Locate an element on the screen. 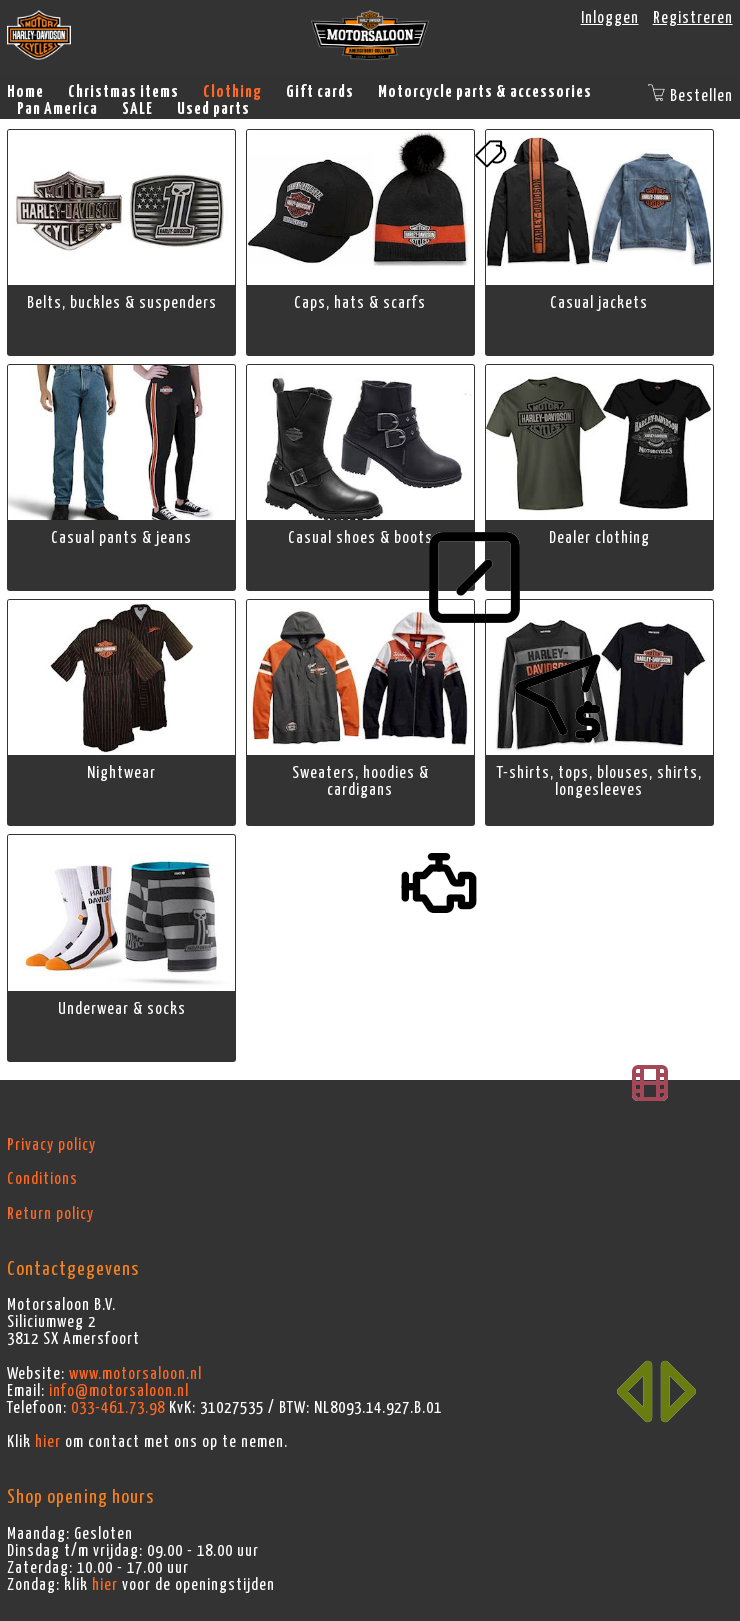  view engine or vehicle diagnostics is located at coordinates (439, 883).